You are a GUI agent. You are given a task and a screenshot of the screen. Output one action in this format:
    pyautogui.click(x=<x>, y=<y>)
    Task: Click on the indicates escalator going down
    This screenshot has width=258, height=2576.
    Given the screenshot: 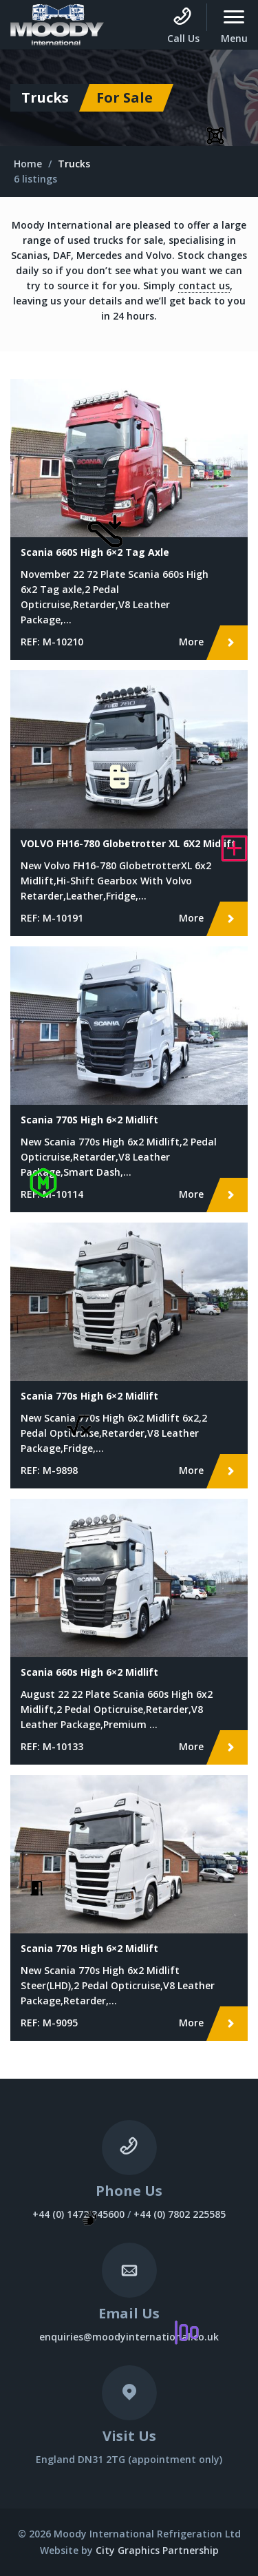 What is the action you would take?
    pyautogui.click(x=105, y=531)
    